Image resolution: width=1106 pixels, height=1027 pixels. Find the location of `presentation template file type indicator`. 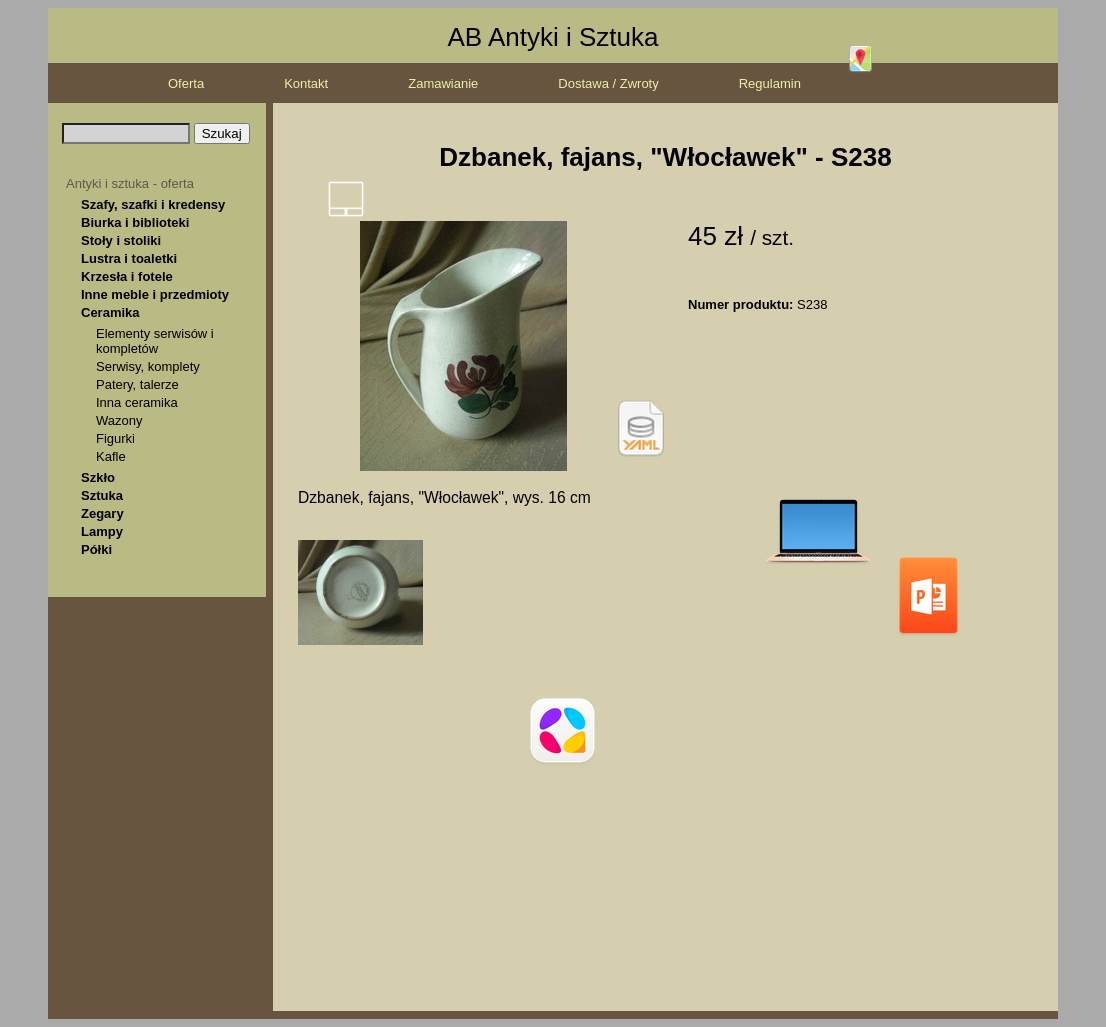

presentation template file type indicator is located at coordinates (928, 596).